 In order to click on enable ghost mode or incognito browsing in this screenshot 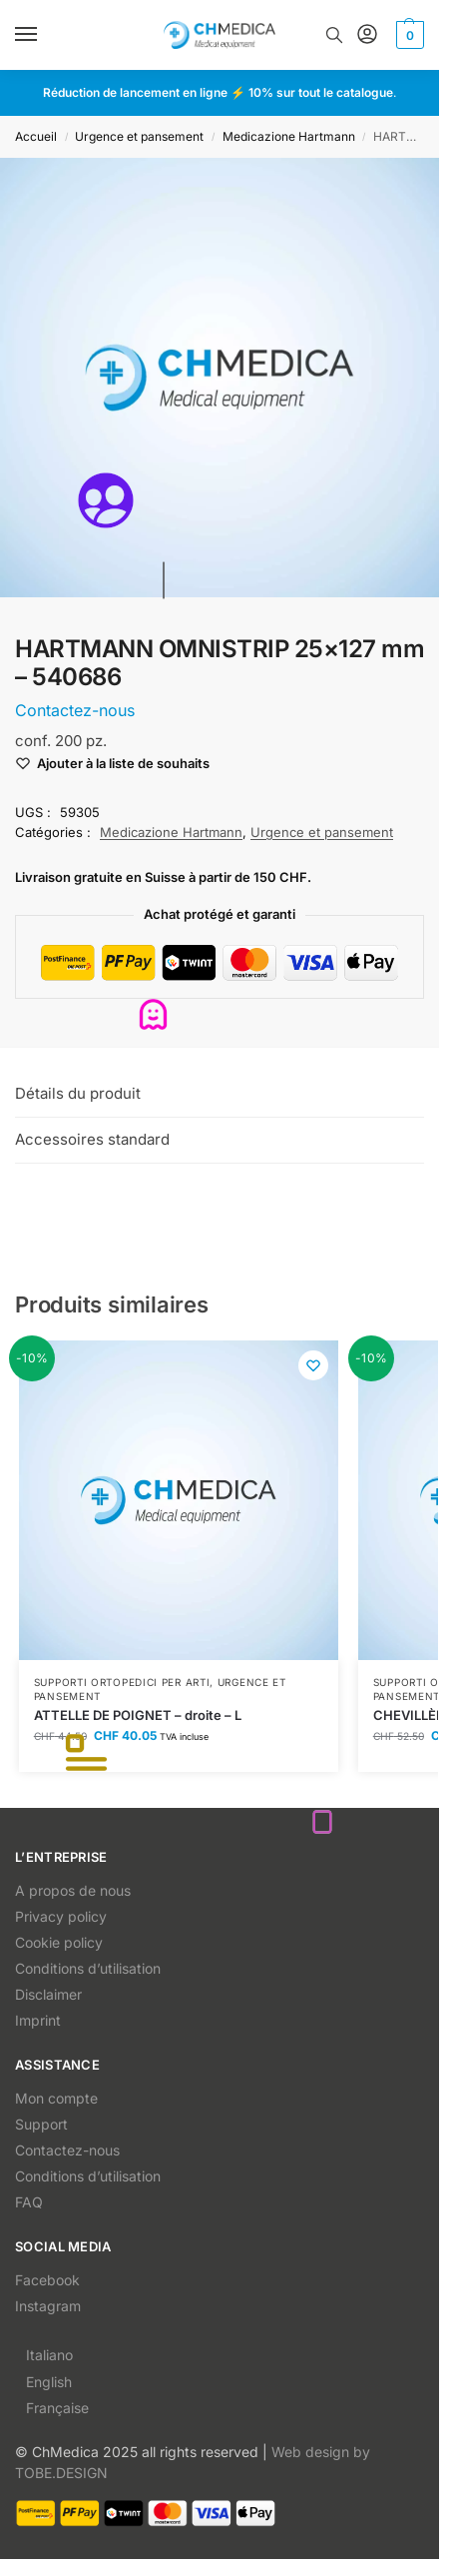, I will do `click(153, 1014)`.